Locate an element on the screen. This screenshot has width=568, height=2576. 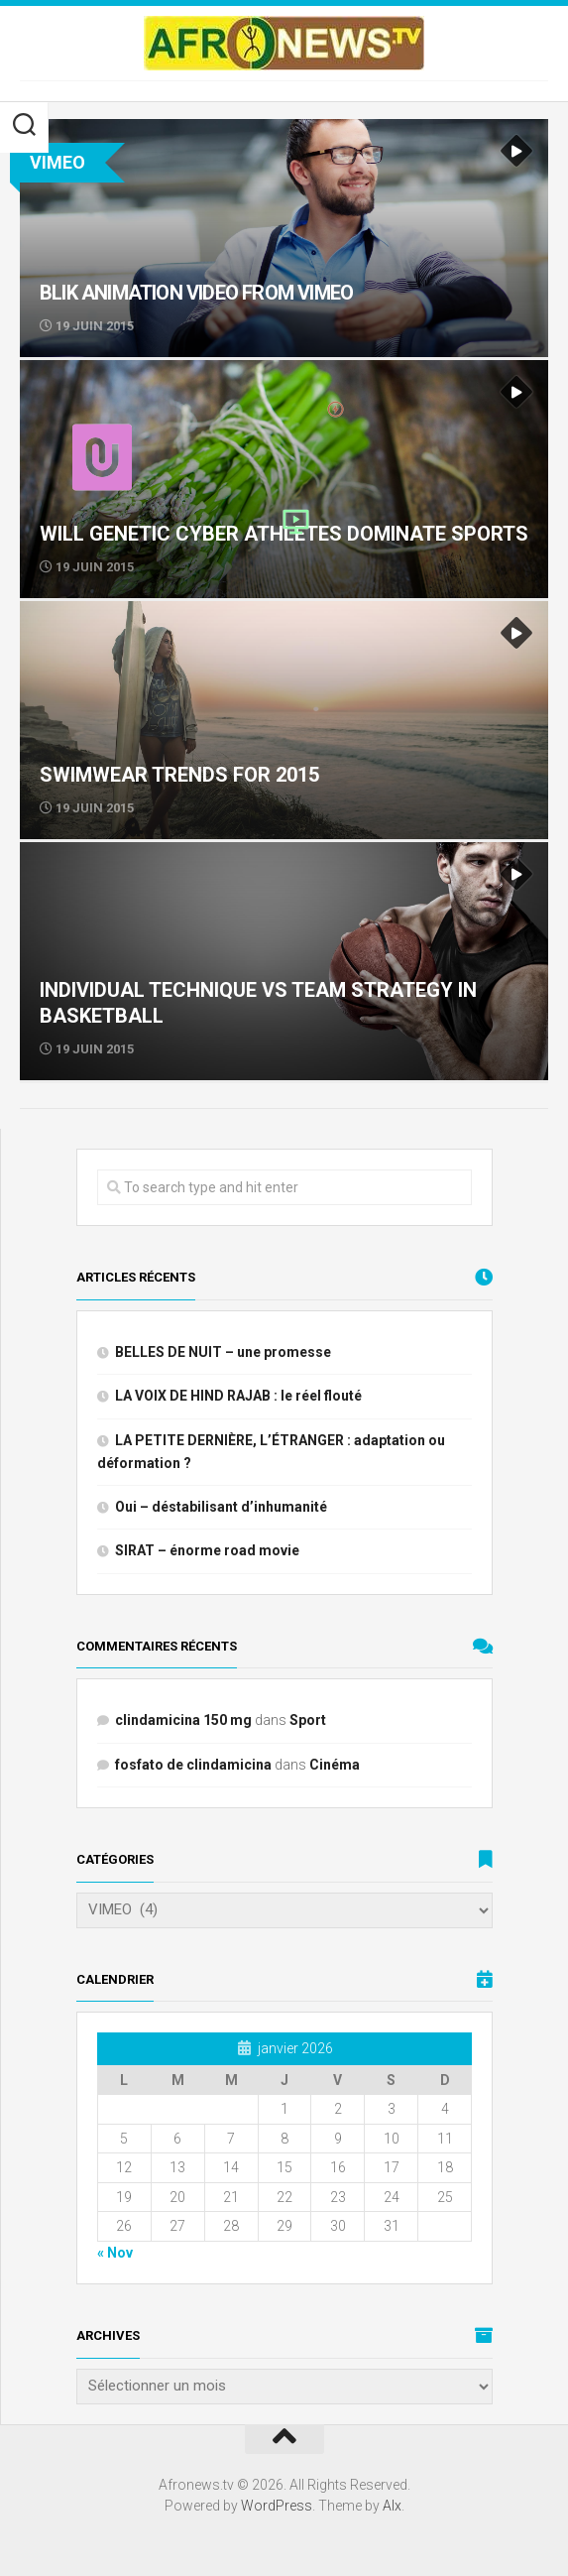
play or access DVD media content is located at coordinates (335, 409).